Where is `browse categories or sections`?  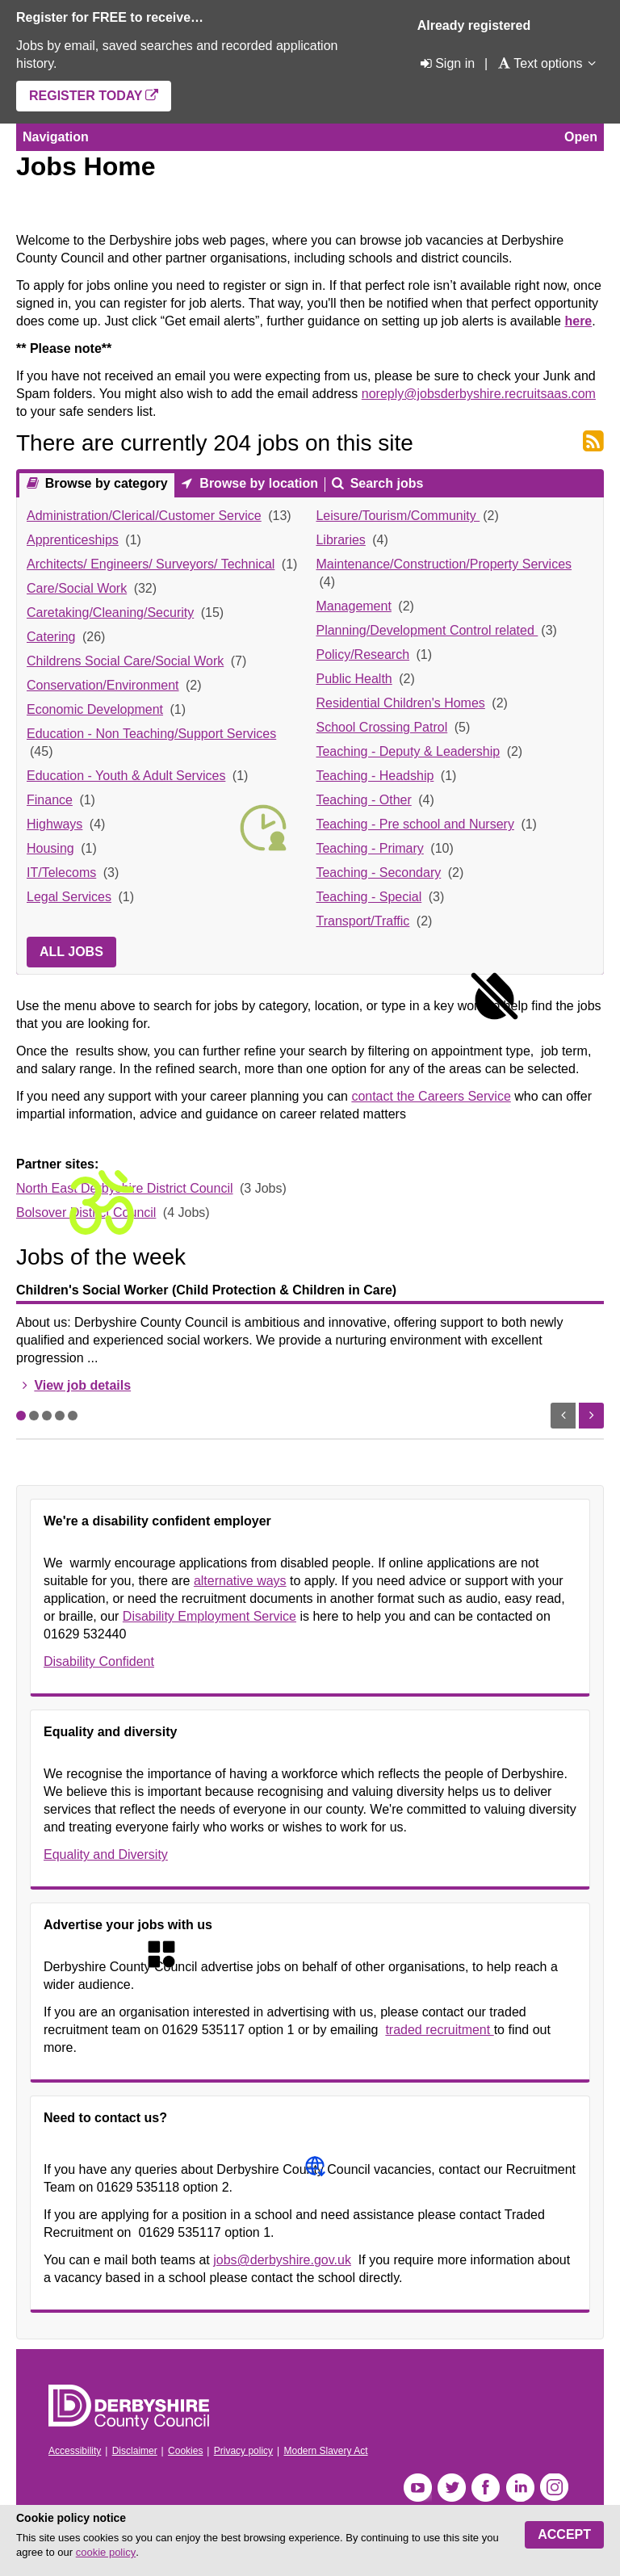
browse categories or sections is located at coordinates (161, 1954).